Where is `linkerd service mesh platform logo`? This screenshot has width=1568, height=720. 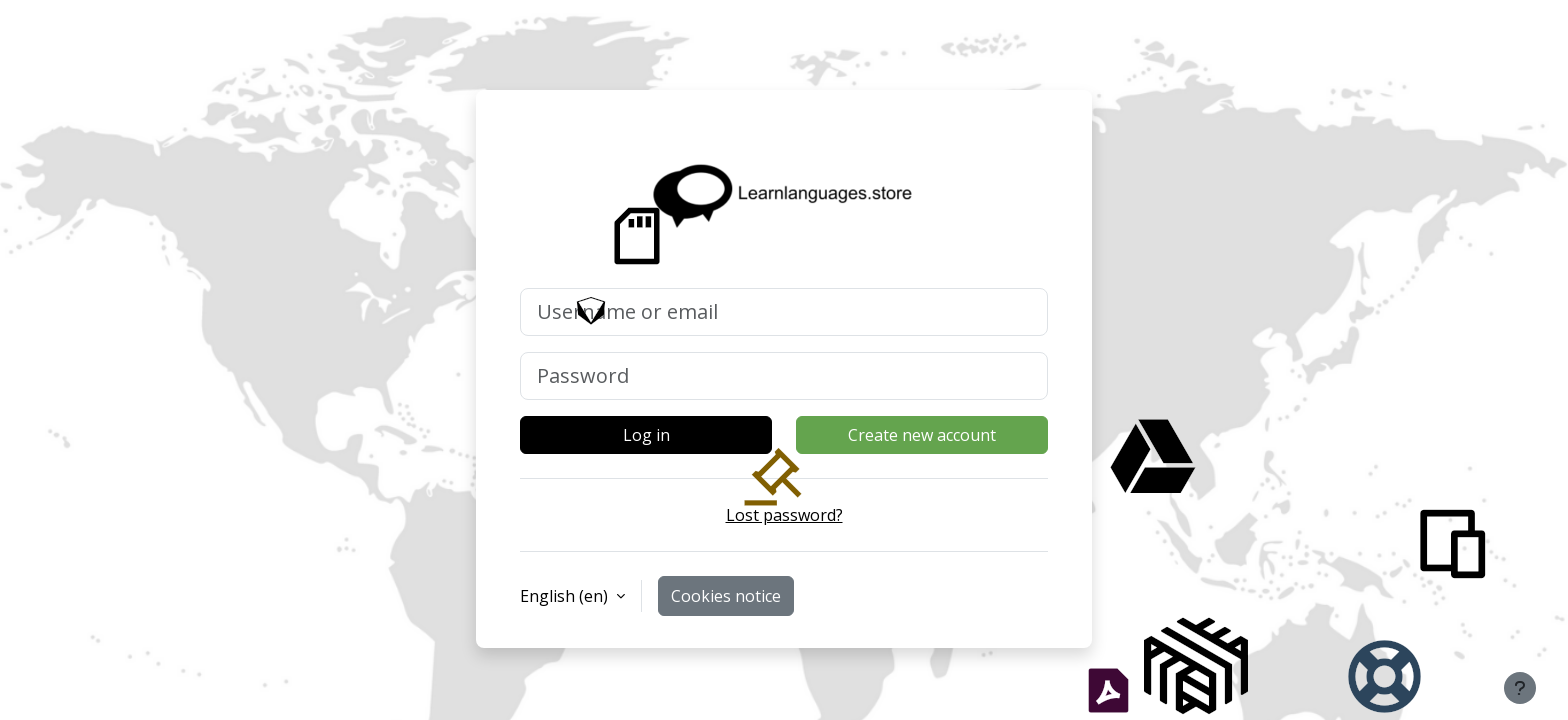
linkerd service mesh platform logo is located at coordinates (1196, 666).